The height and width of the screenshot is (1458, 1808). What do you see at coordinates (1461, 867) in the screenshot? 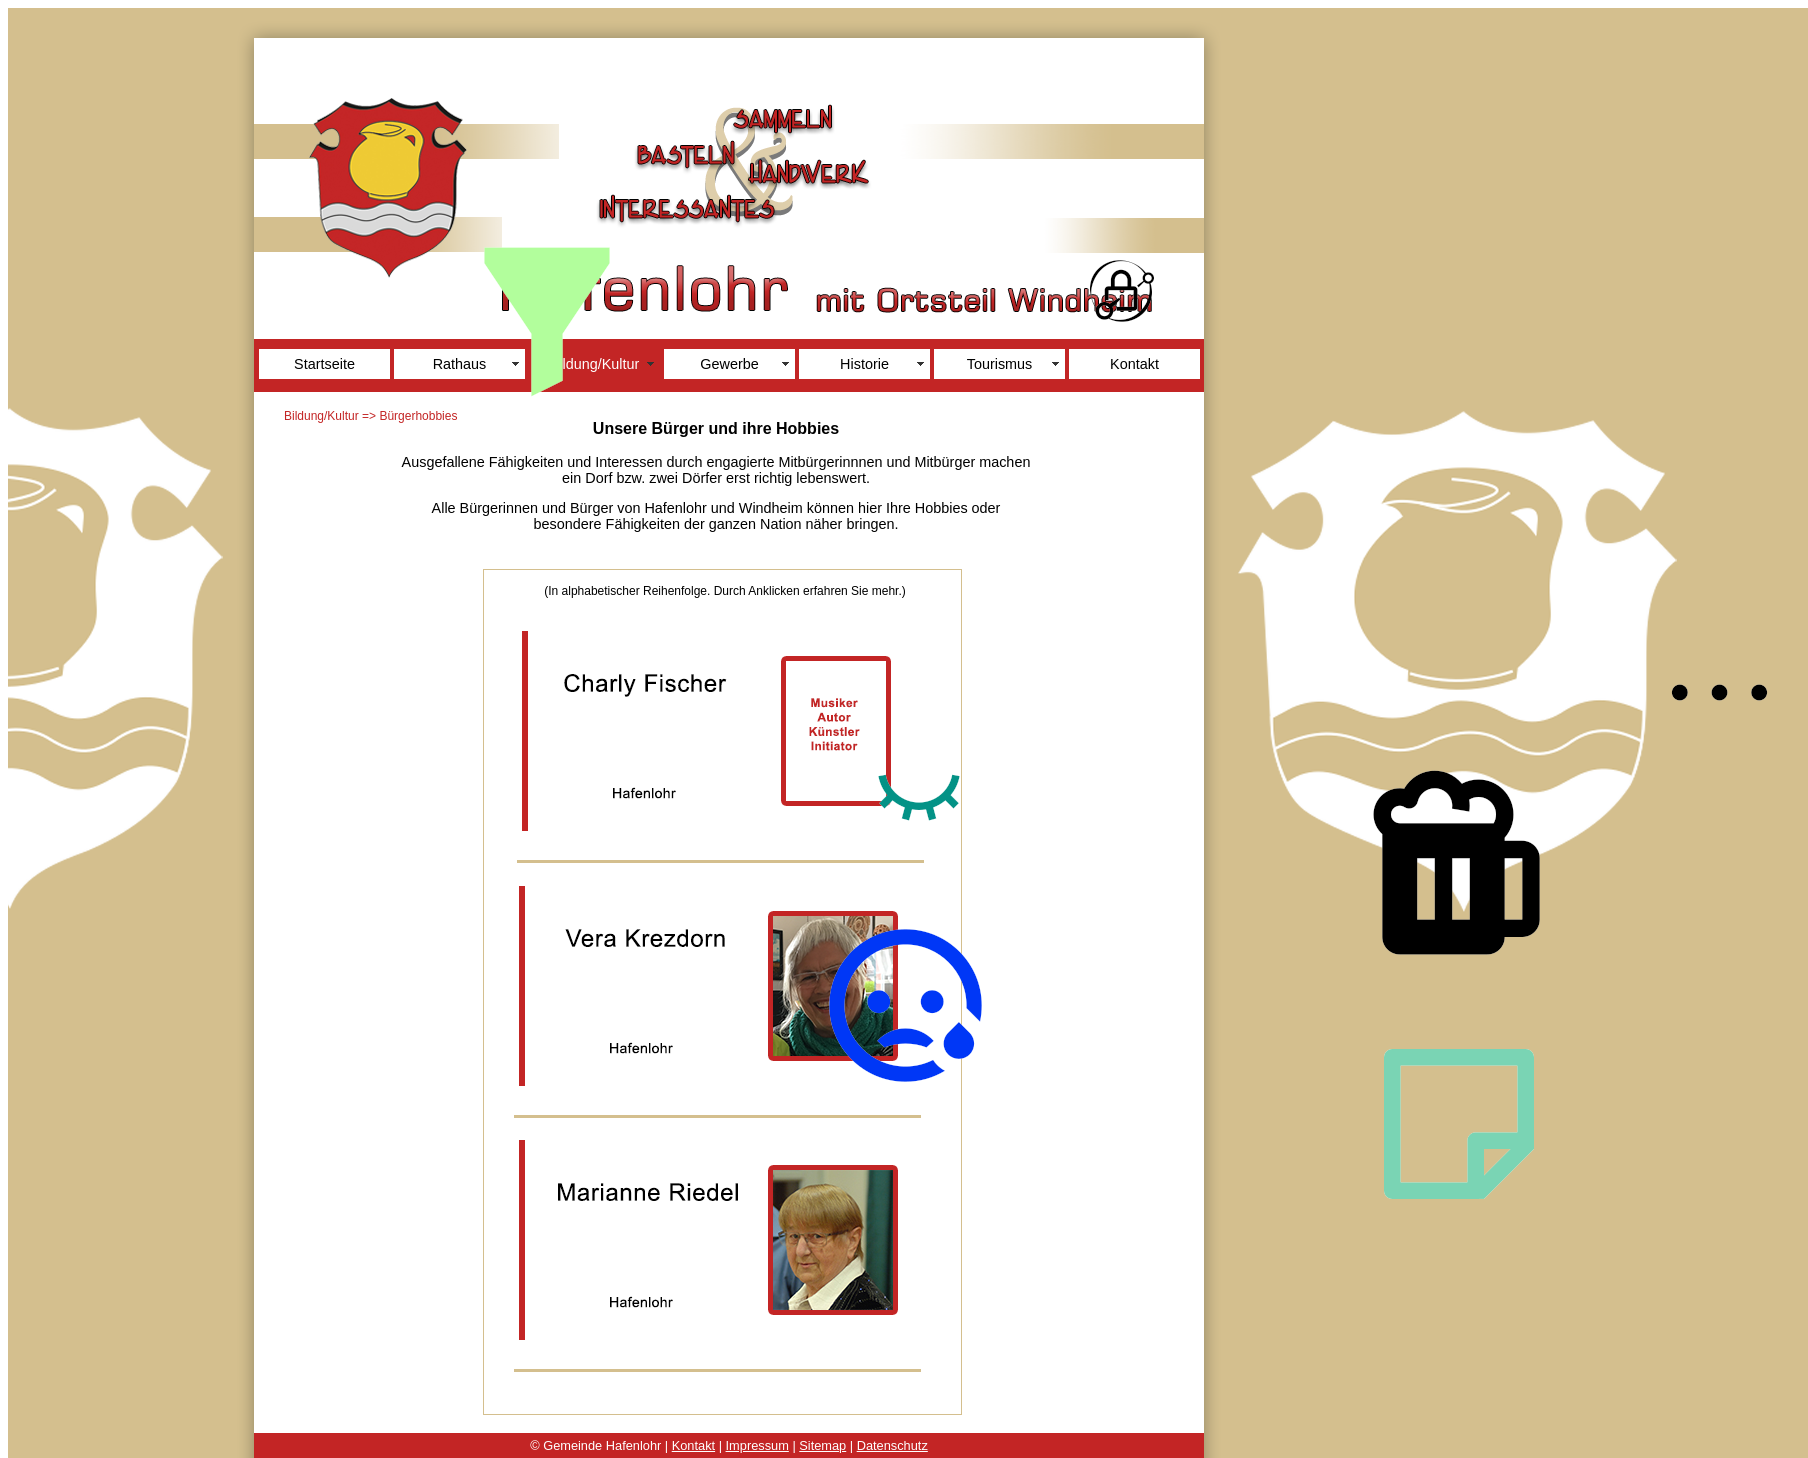
I see `browse nearby bars or breweries` at bounding box center [1461, 867].